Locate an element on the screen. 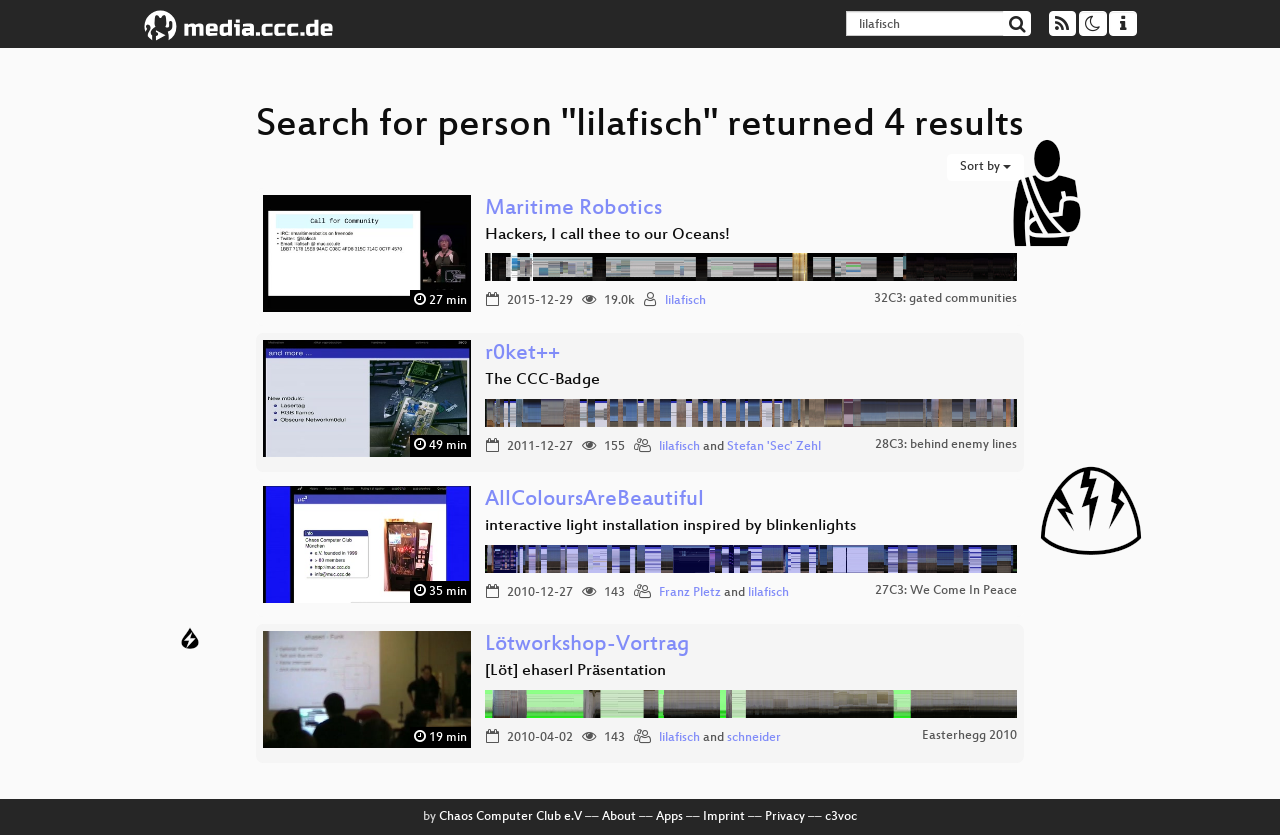 The image size is (1280, 835). indicates hydroelectric or water-based power is located at coordinates (190, 638).